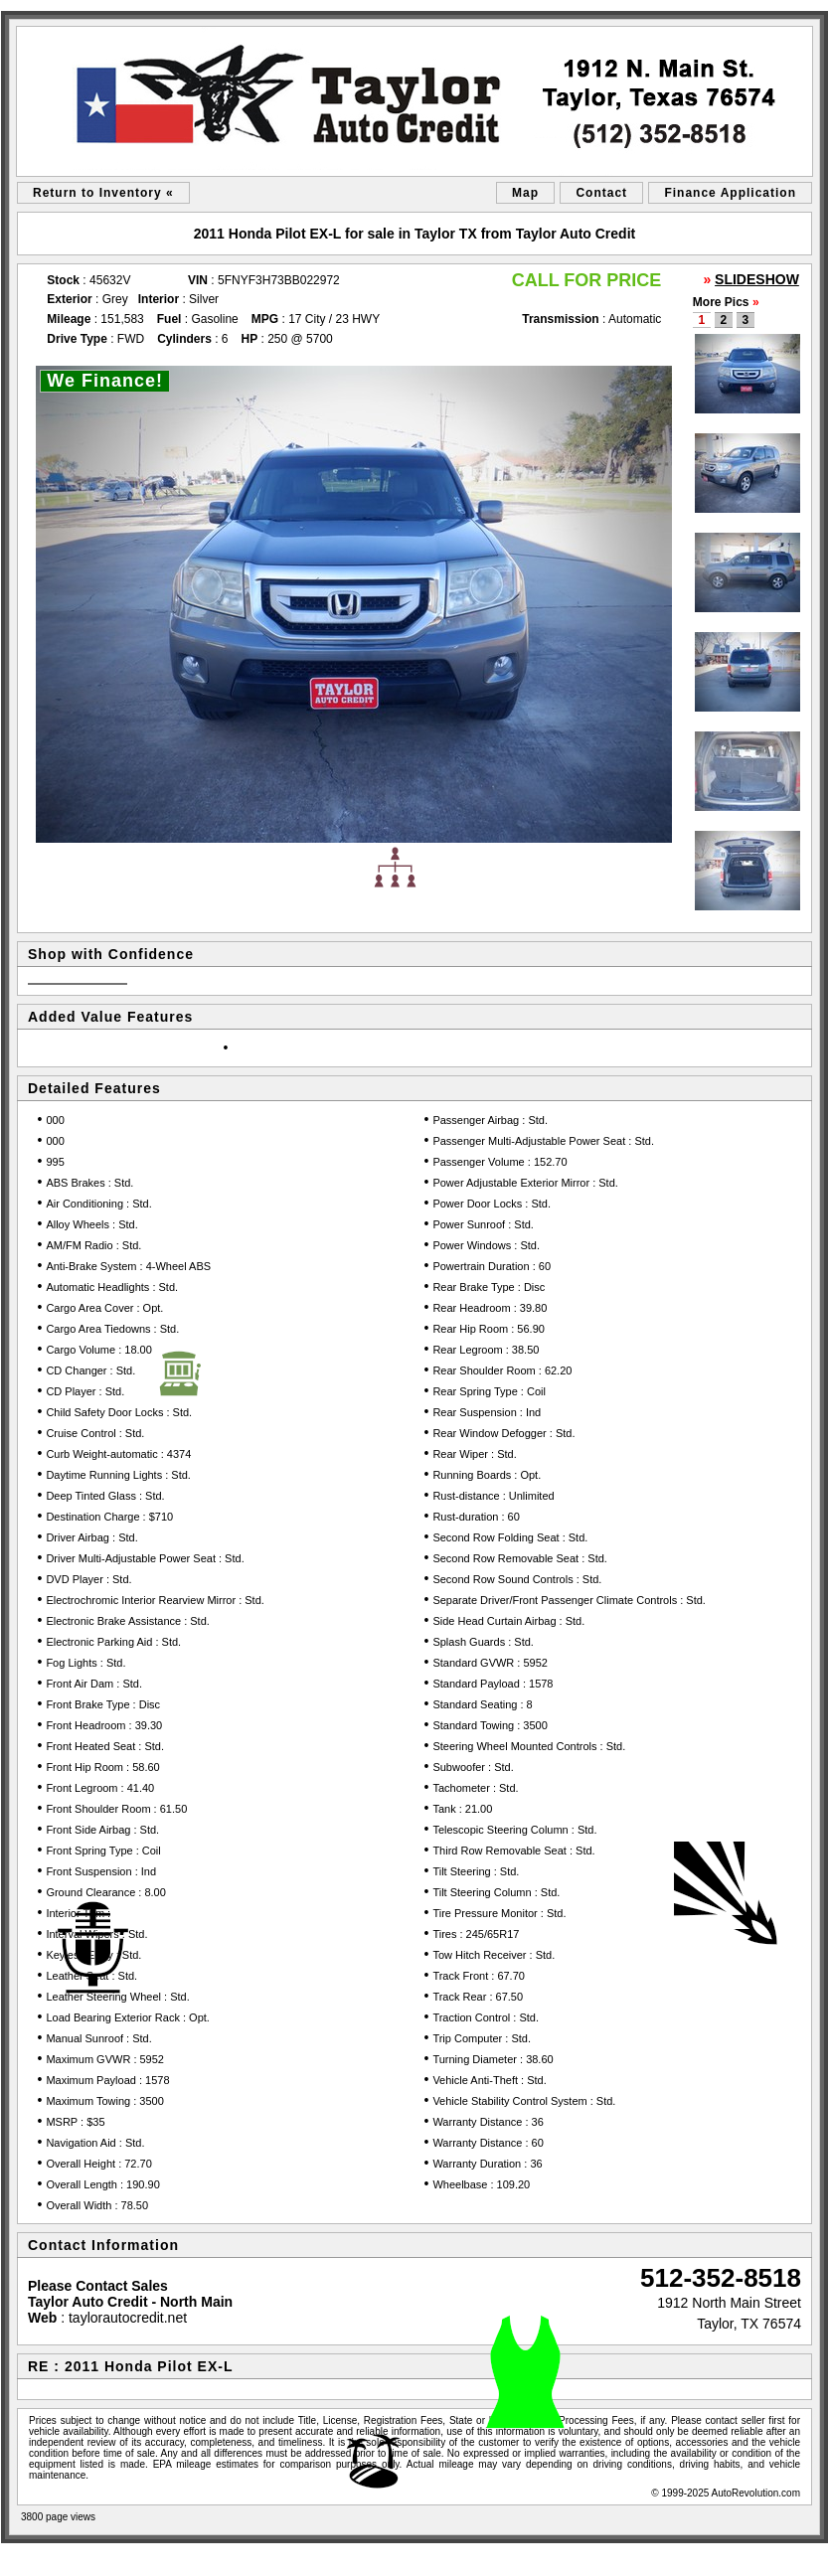  I want to click on view organizational hierarchy or team structure, so click(395, 867).